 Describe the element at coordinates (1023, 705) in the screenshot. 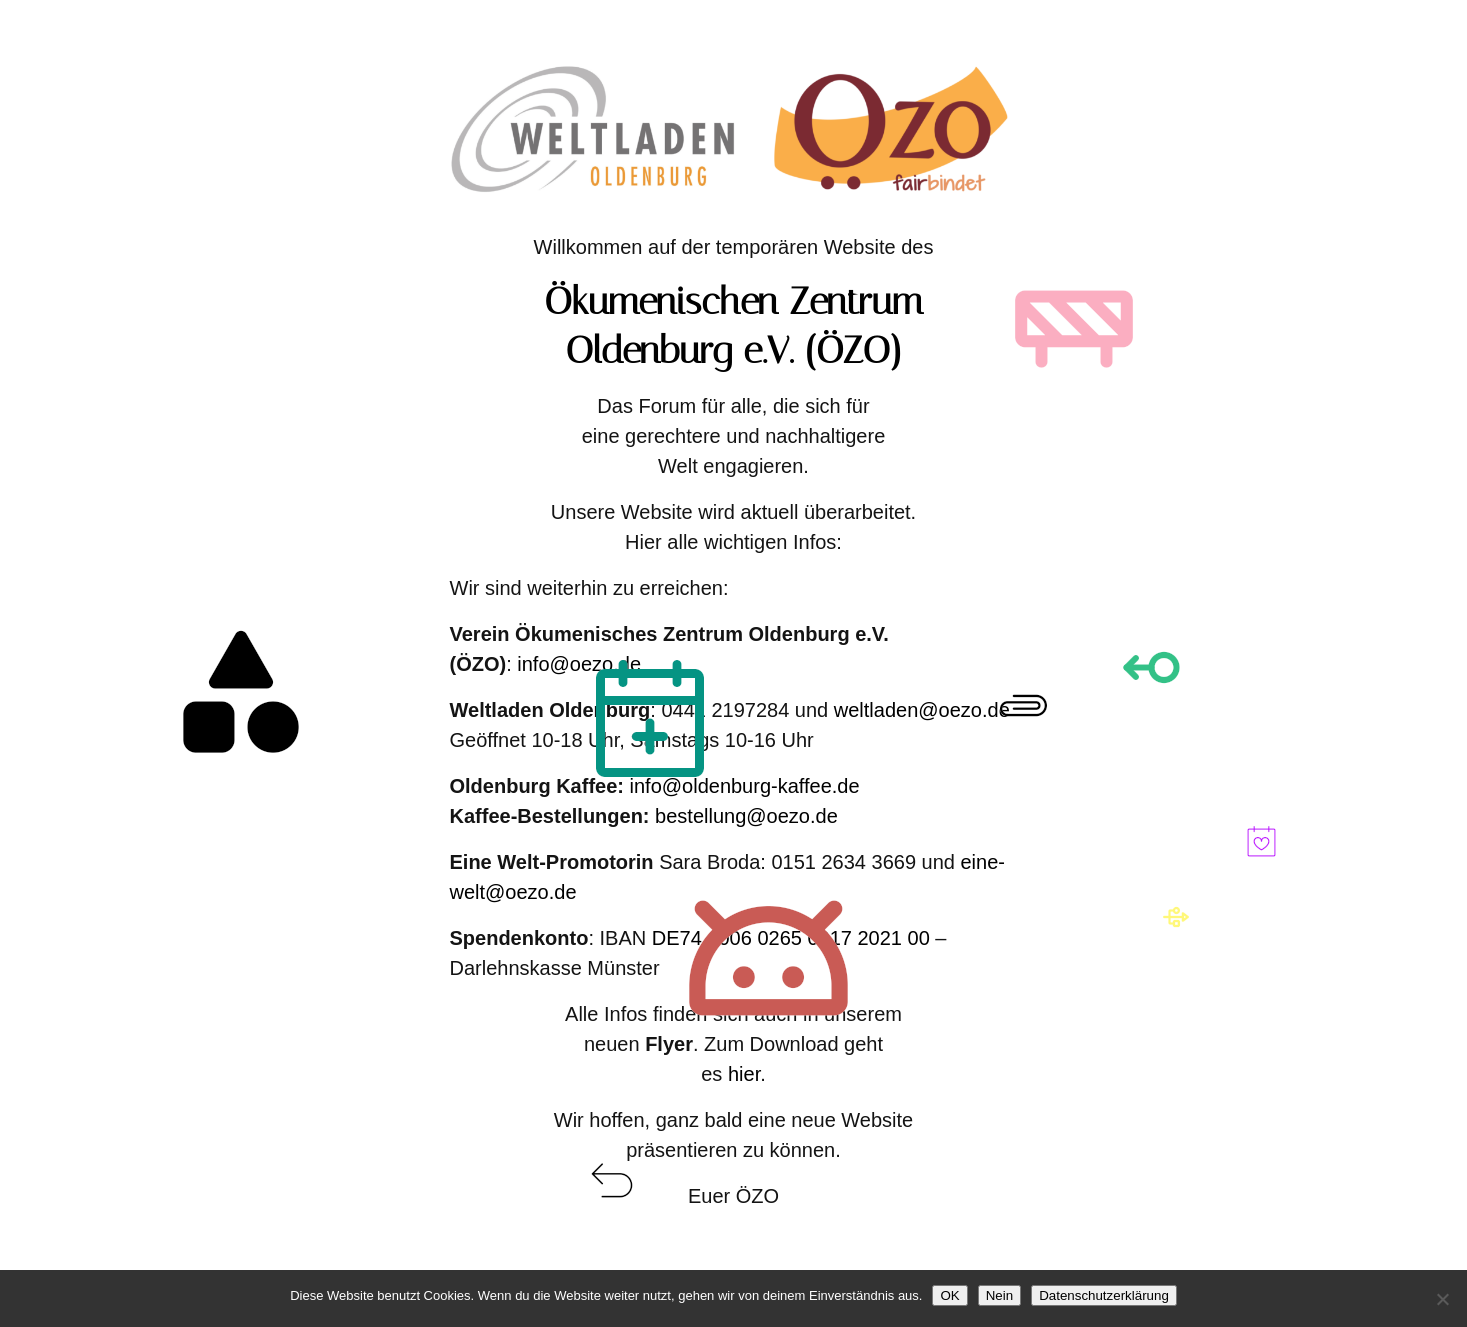

I see `attach a file to your message` at that location.